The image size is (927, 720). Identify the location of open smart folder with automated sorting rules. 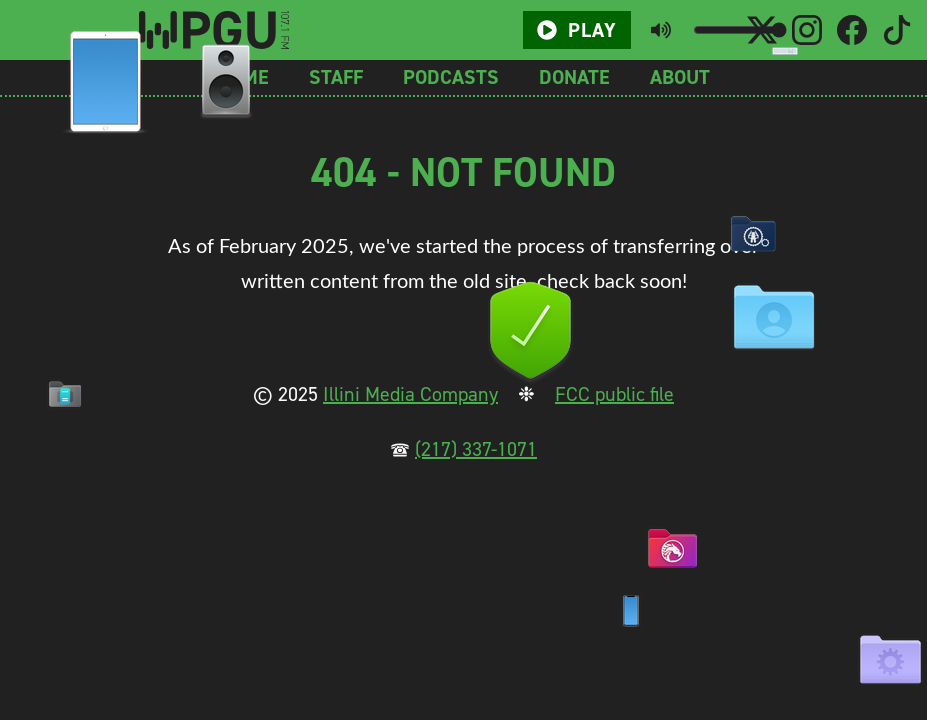
(890, 659).